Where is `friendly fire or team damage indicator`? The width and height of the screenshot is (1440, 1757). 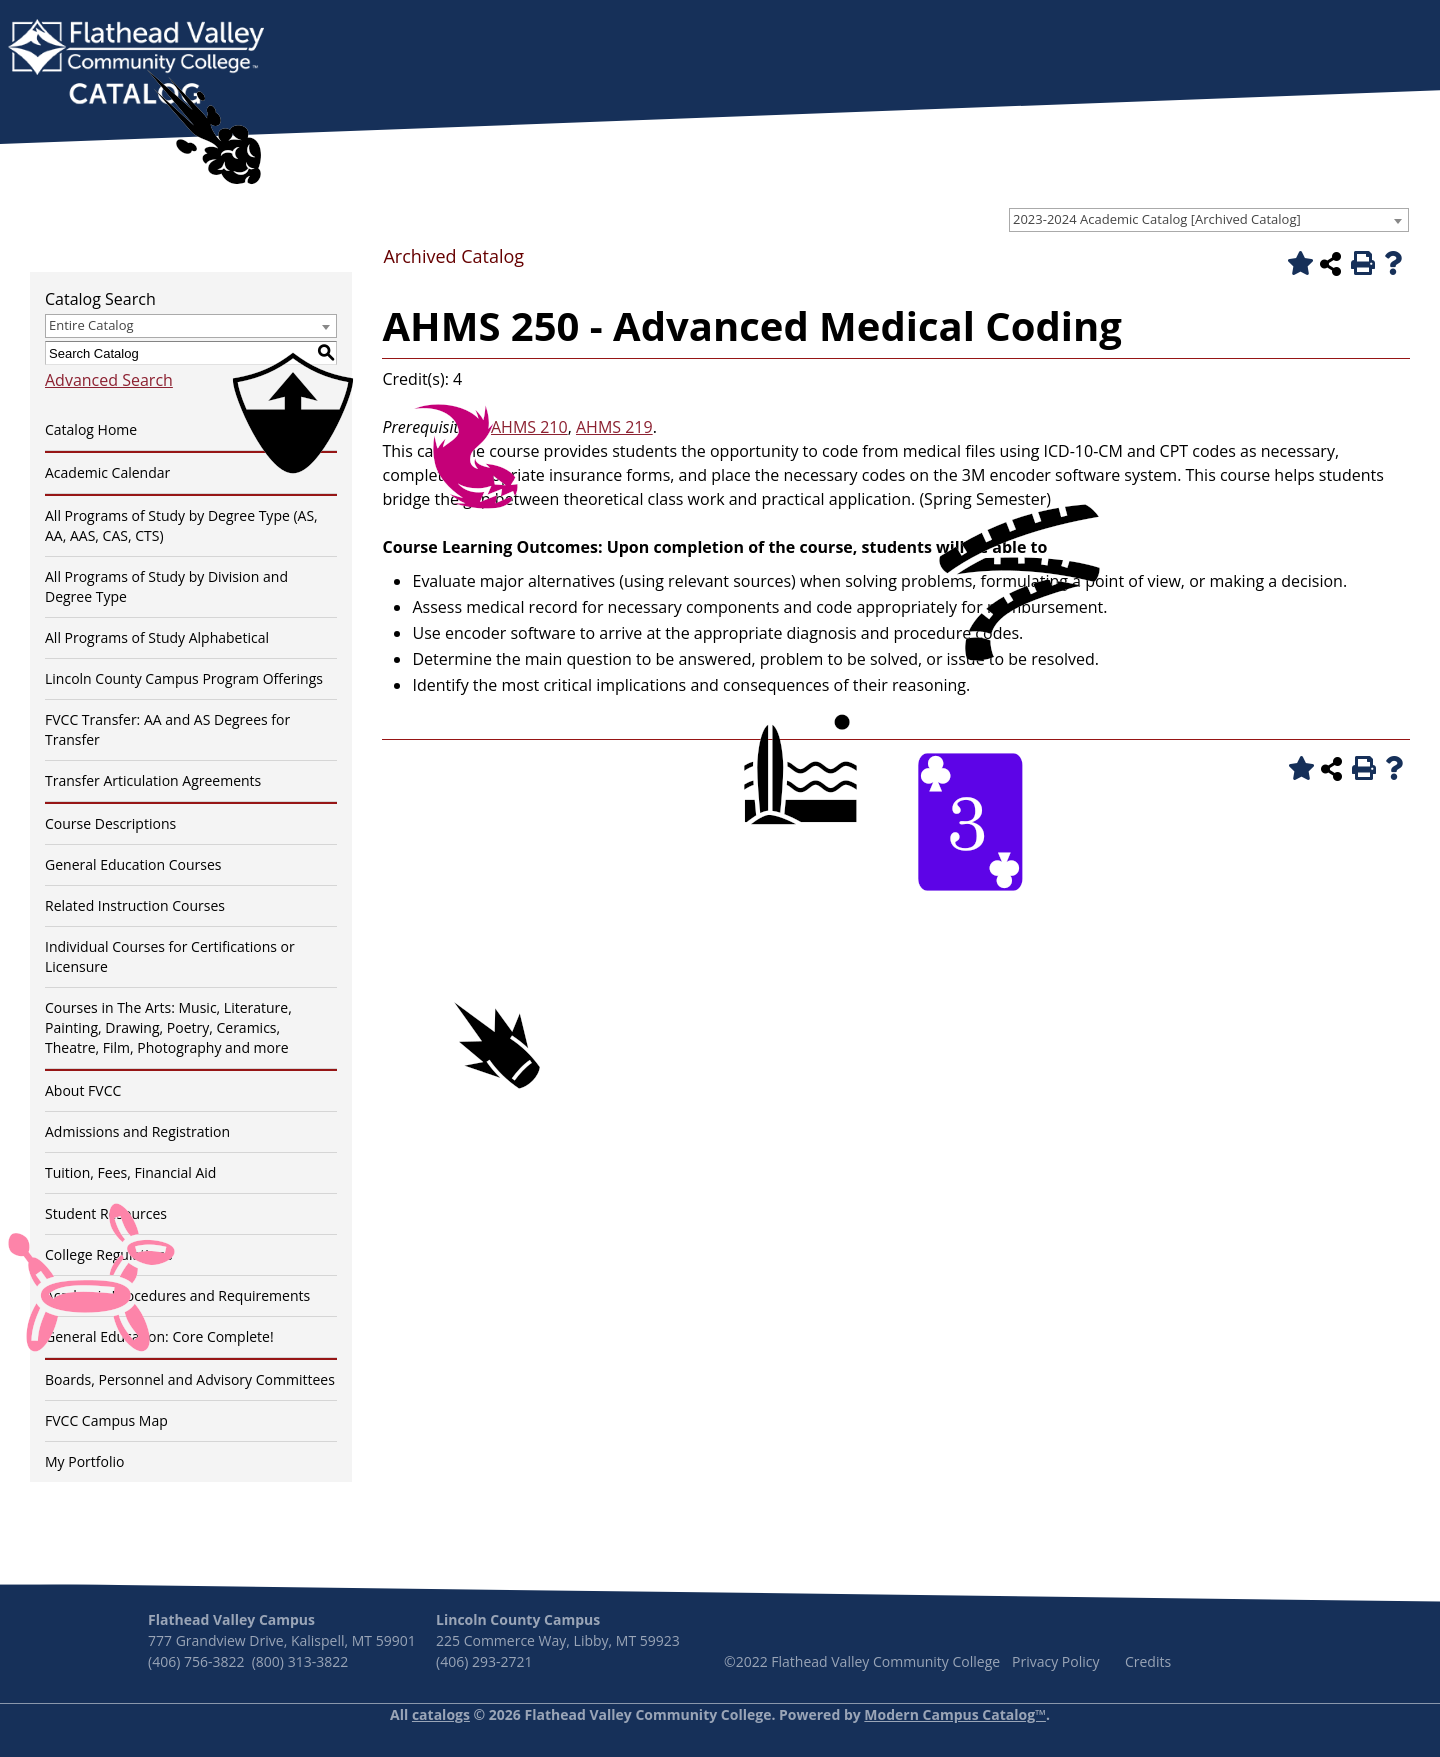 friendly fire or team damage indicator is located at coordinates (465, 456).